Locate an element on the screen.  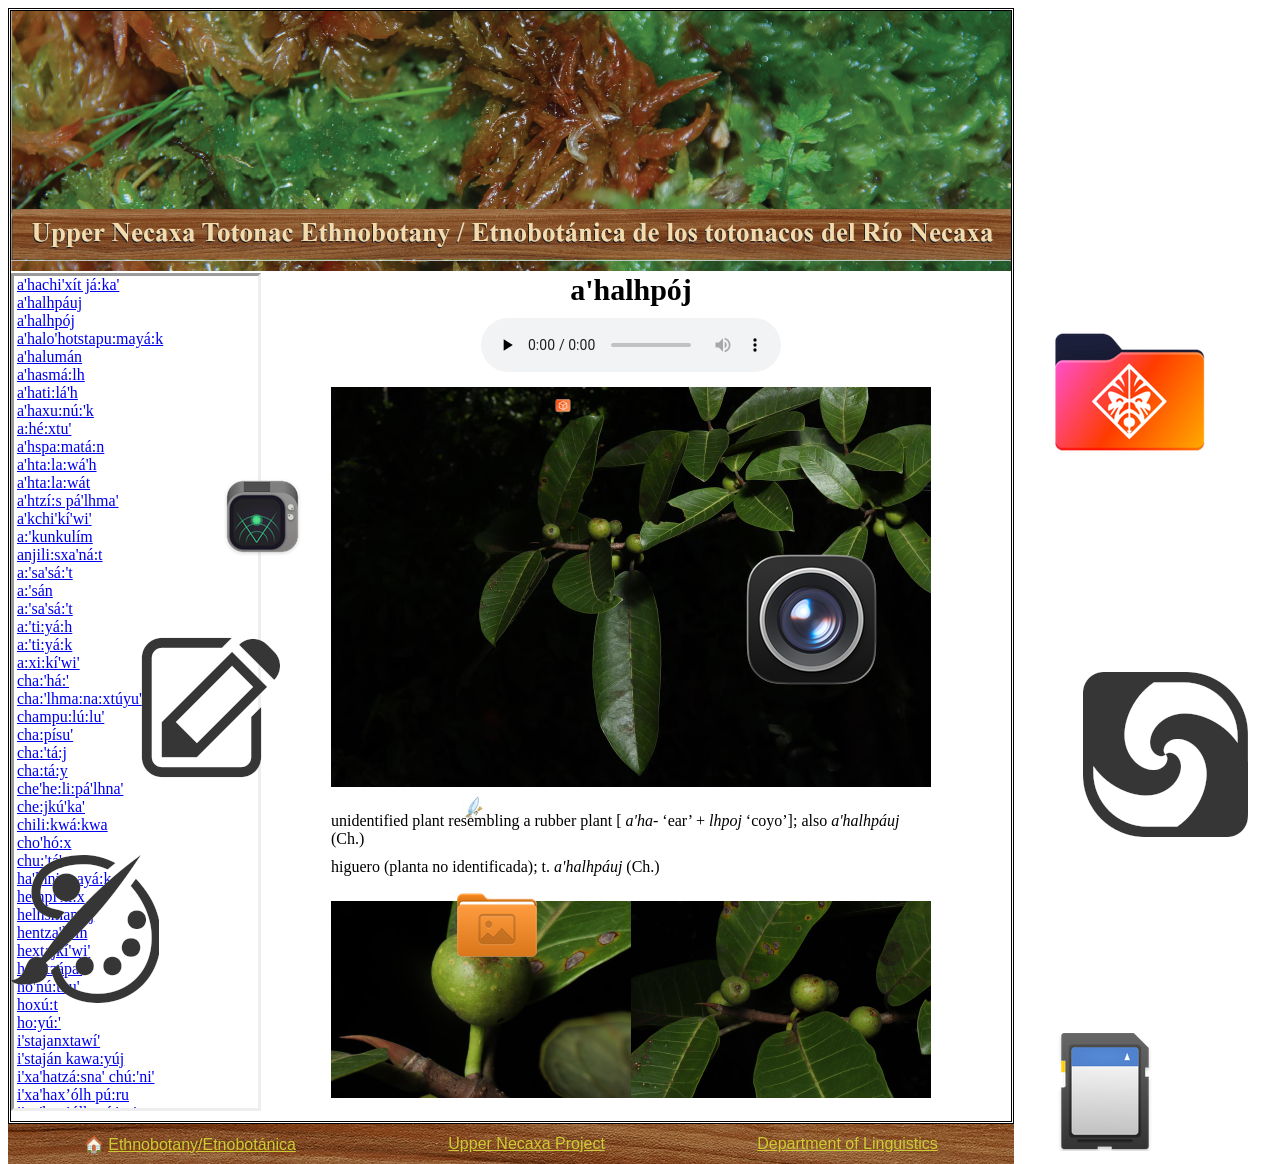
open text editor application is located at coordinates (201, 707).